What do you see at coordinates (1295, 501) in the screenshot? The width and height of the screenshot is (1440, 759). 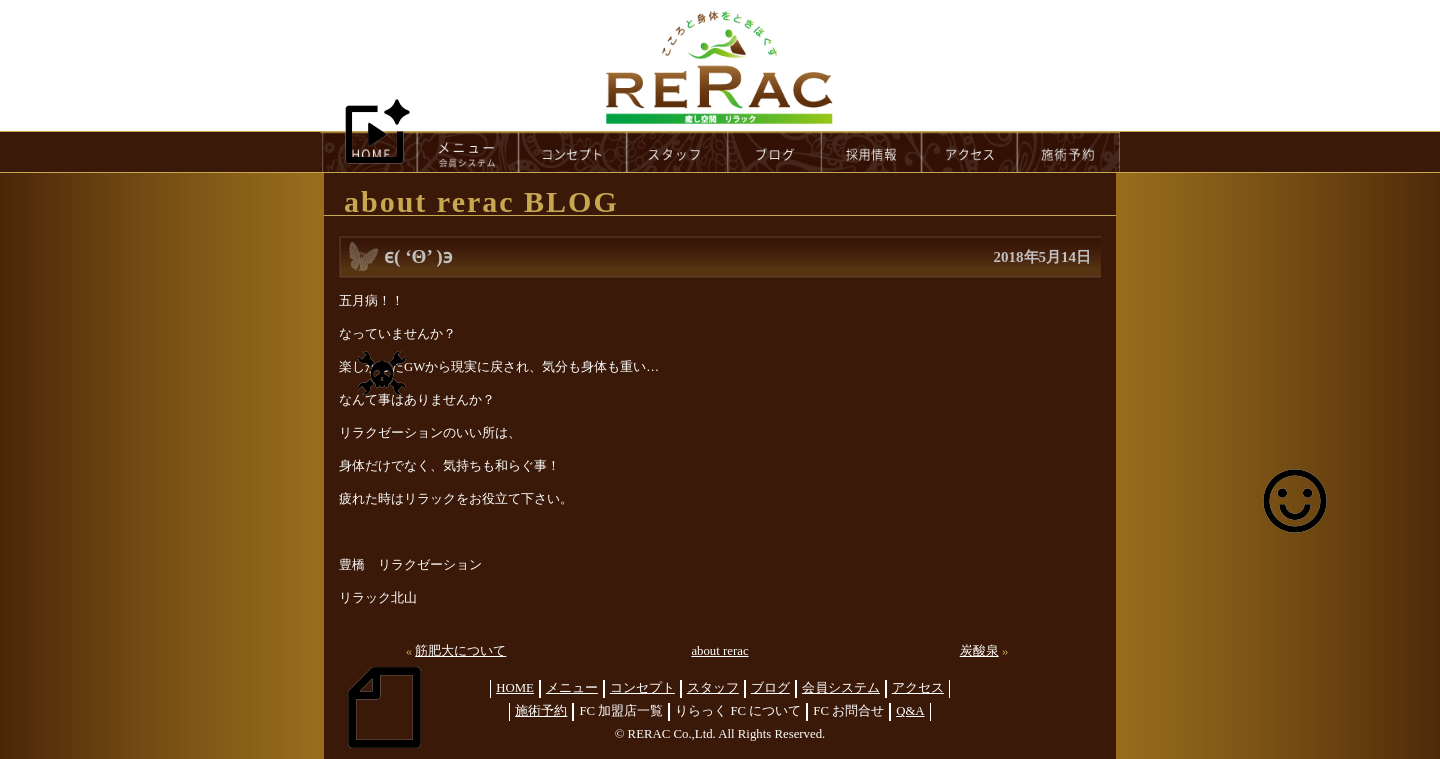 I see `add a reaction or emoji to a message` at bounding box center [1295, 501].